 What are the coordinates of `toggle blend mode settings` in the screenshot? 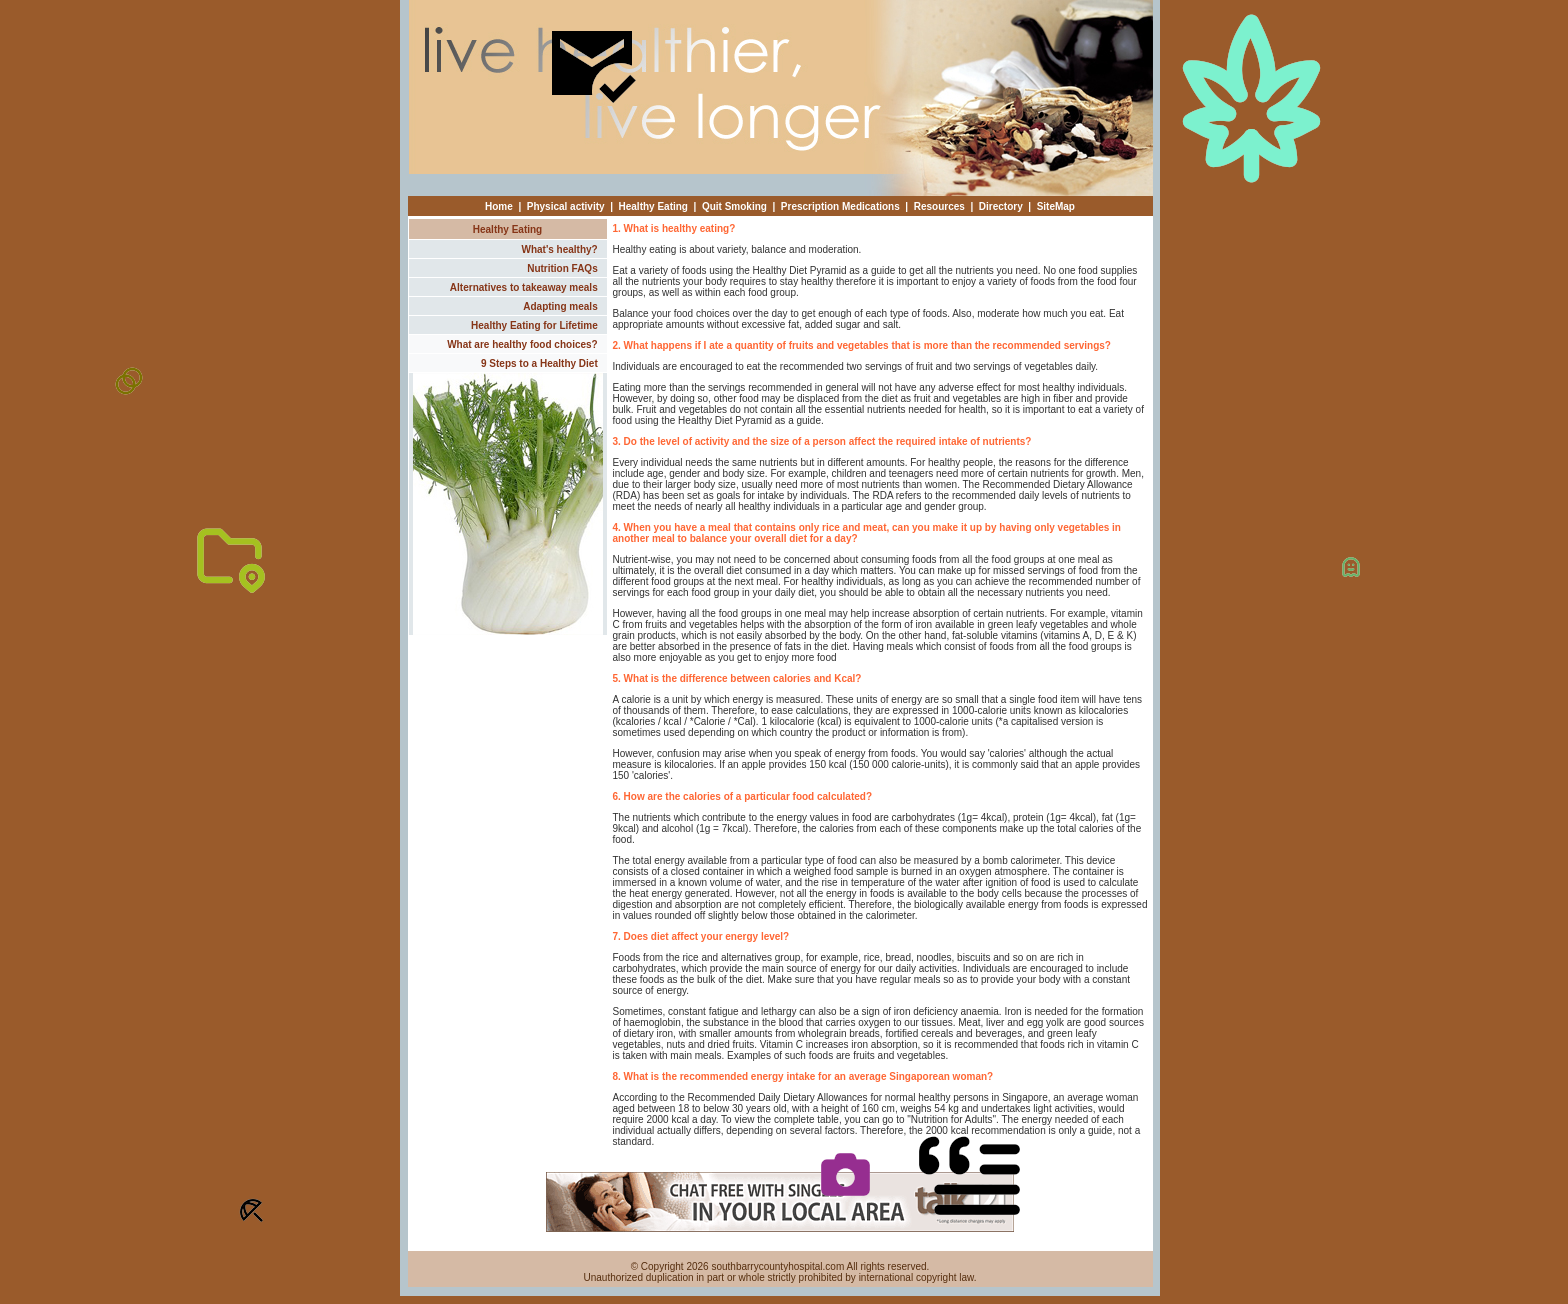 It's located at (129, 381).